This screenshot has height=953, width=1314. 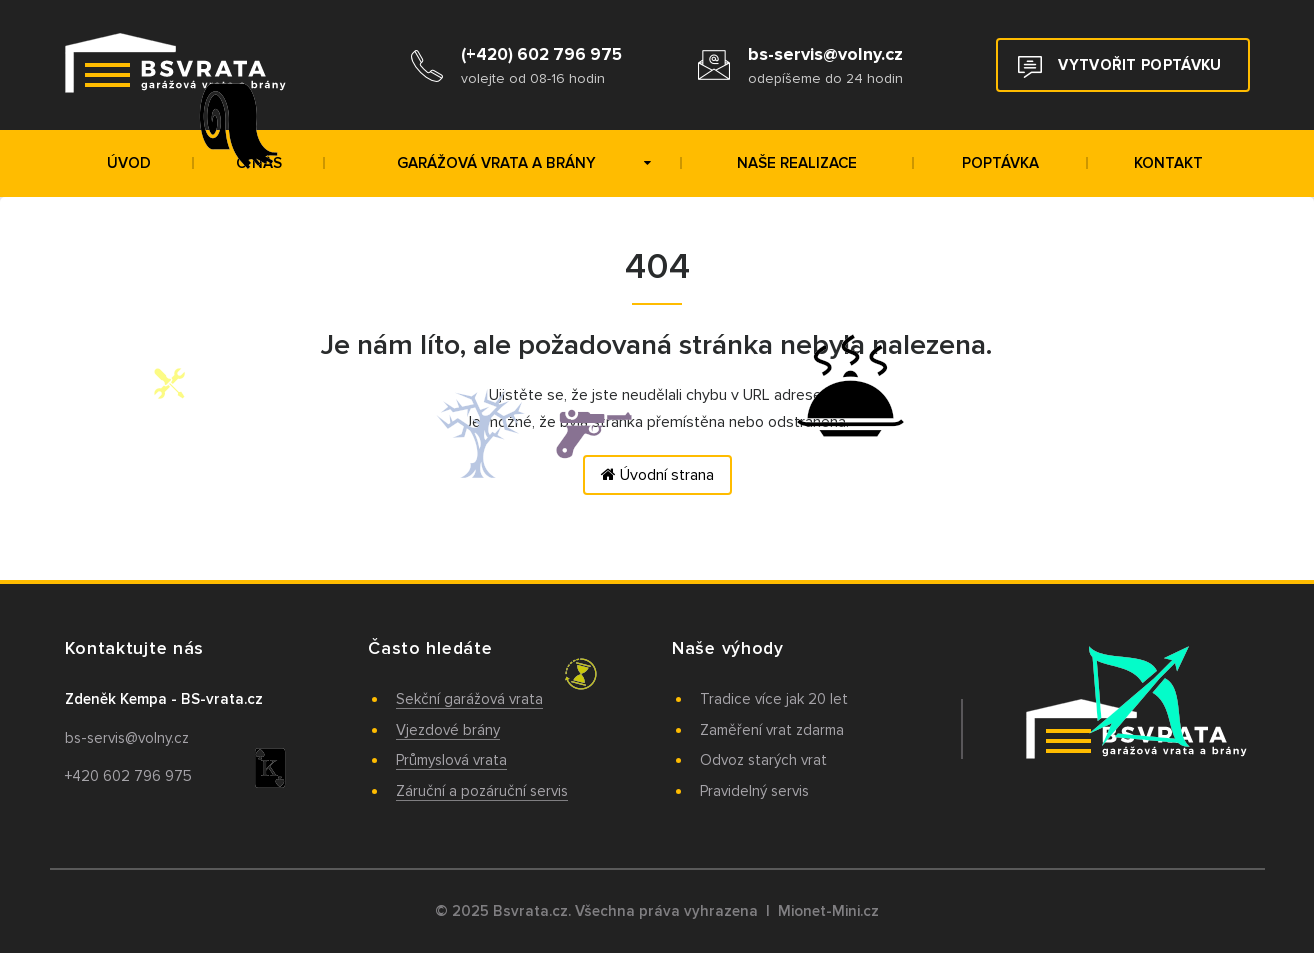 What do you see at coordinates (481, 434) in the screenshot?
I see `dead or withered tree element in a game interface` at bounding box center [481, 434].